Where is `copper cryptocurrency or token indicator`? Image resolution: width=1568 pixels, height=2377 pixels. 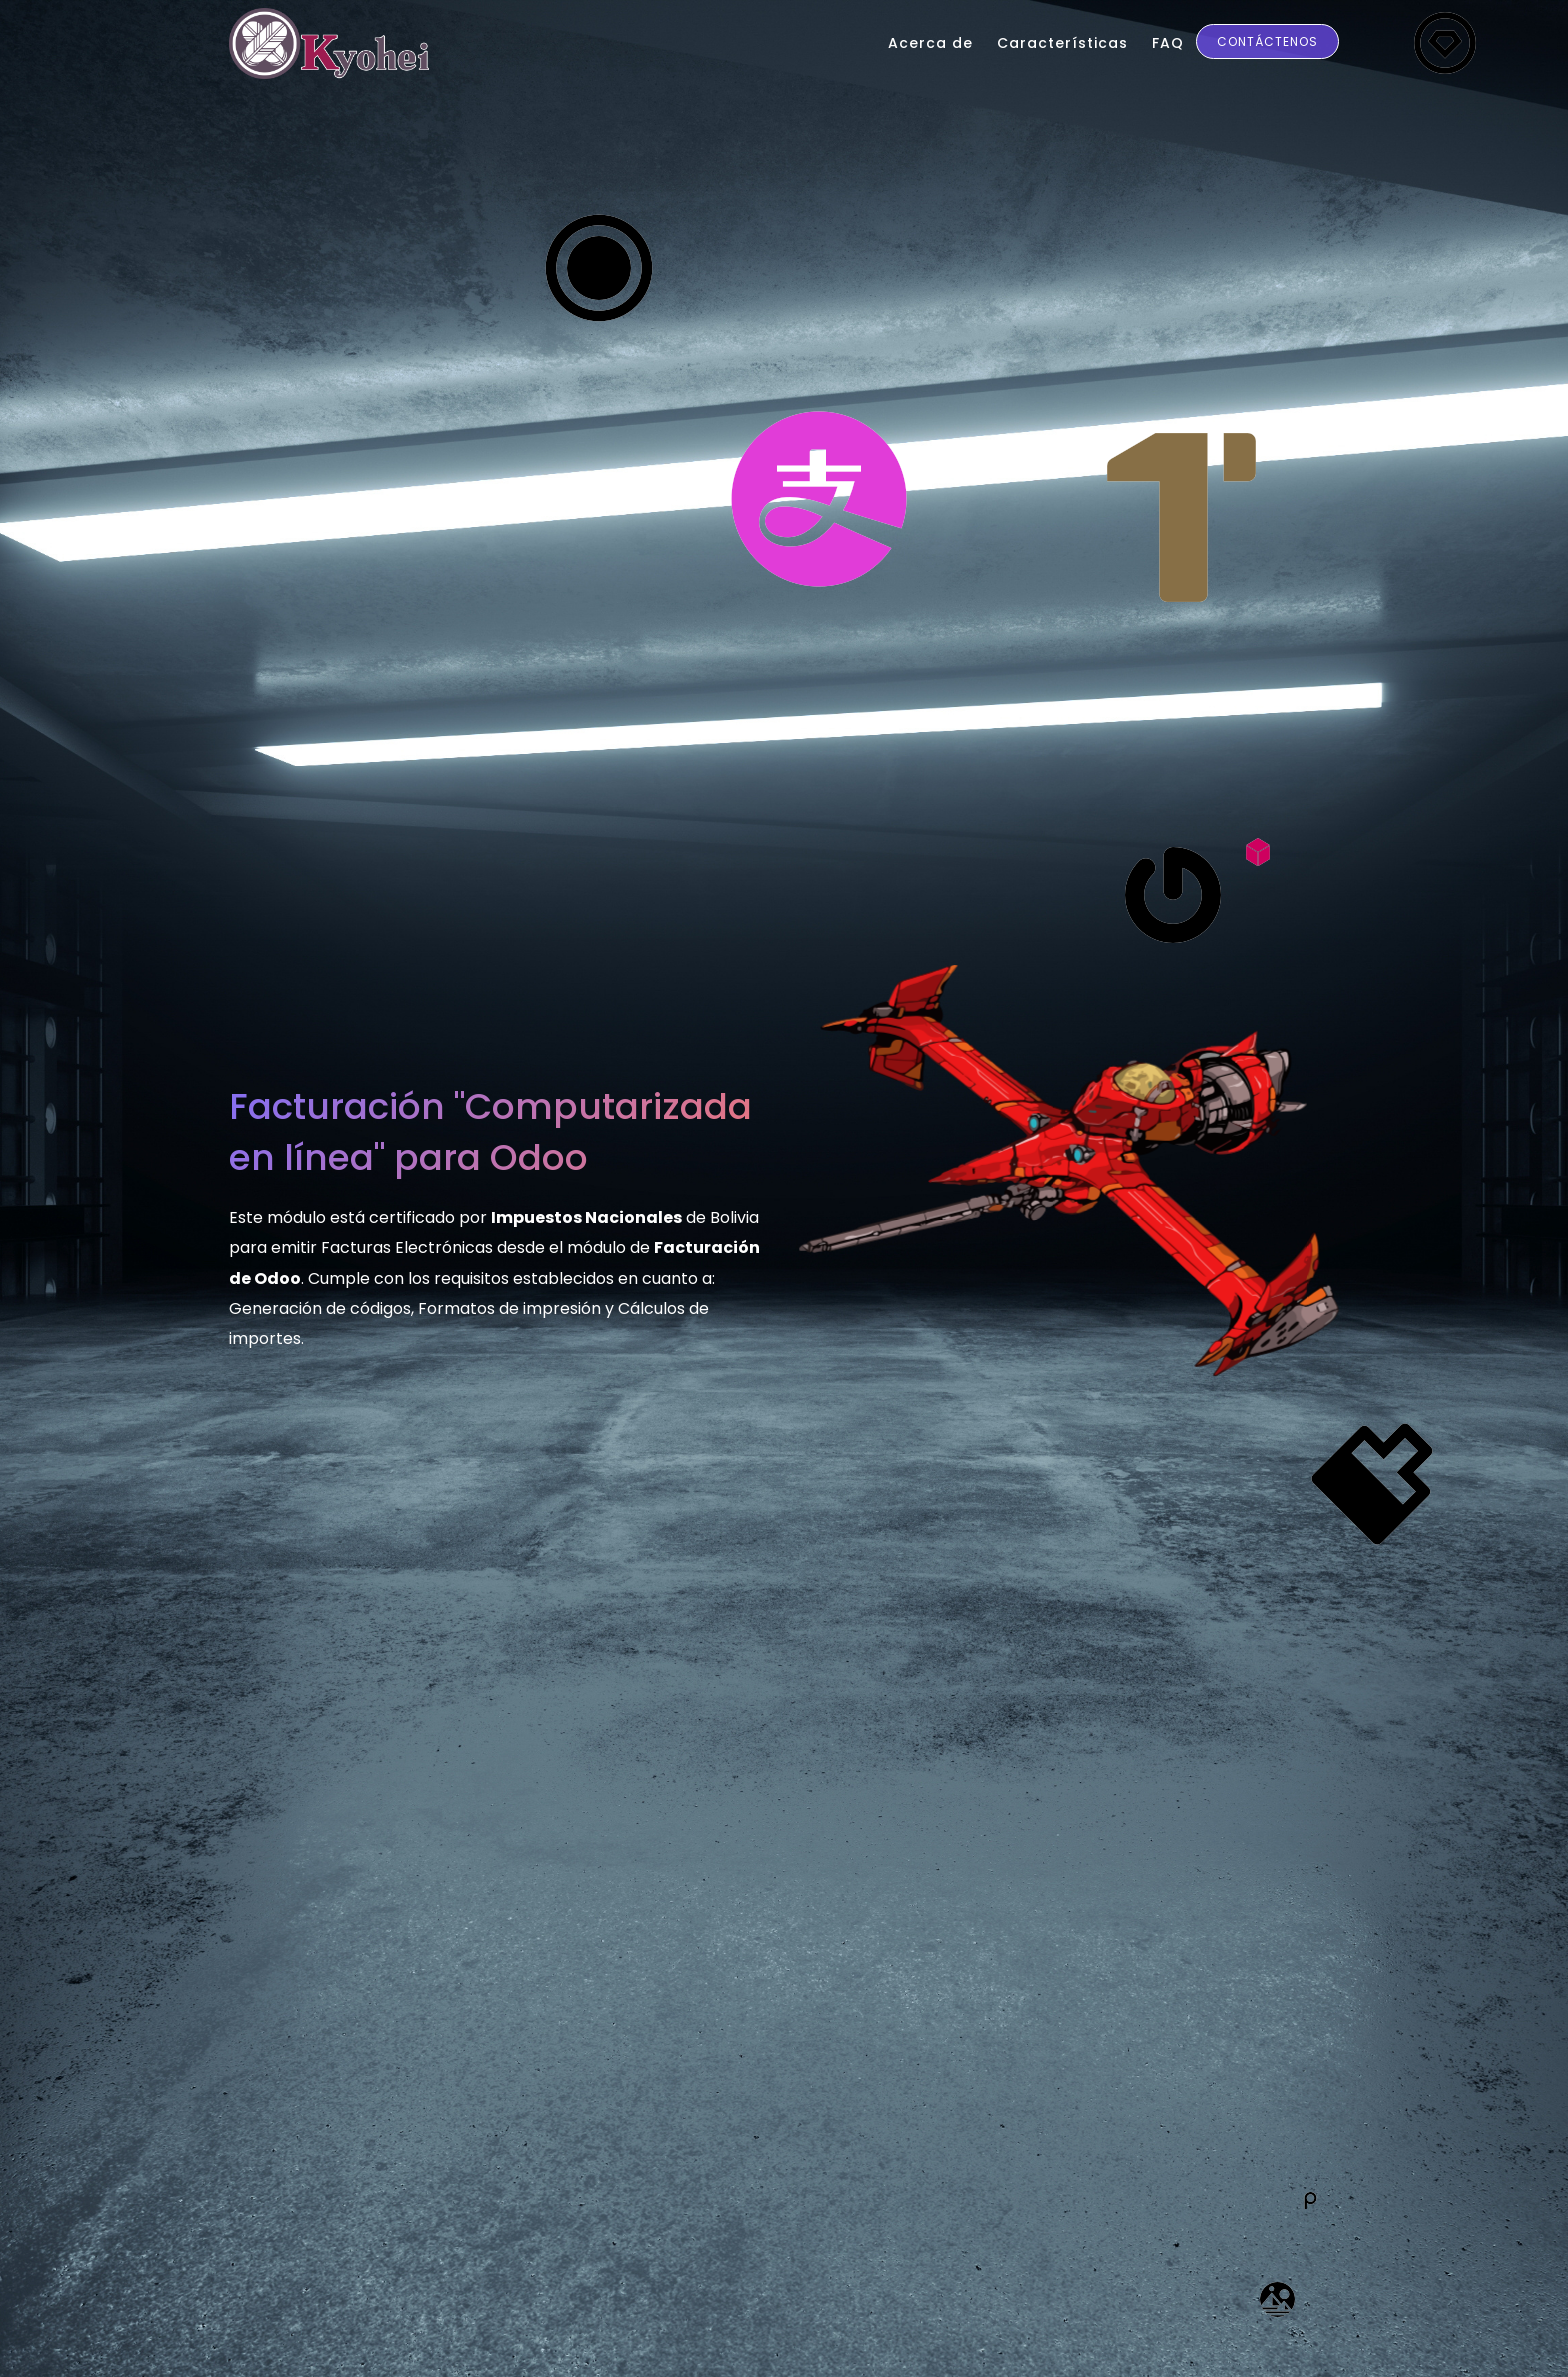 copper cryptocurrency or token indicator is located at coordinates (1445, 43).